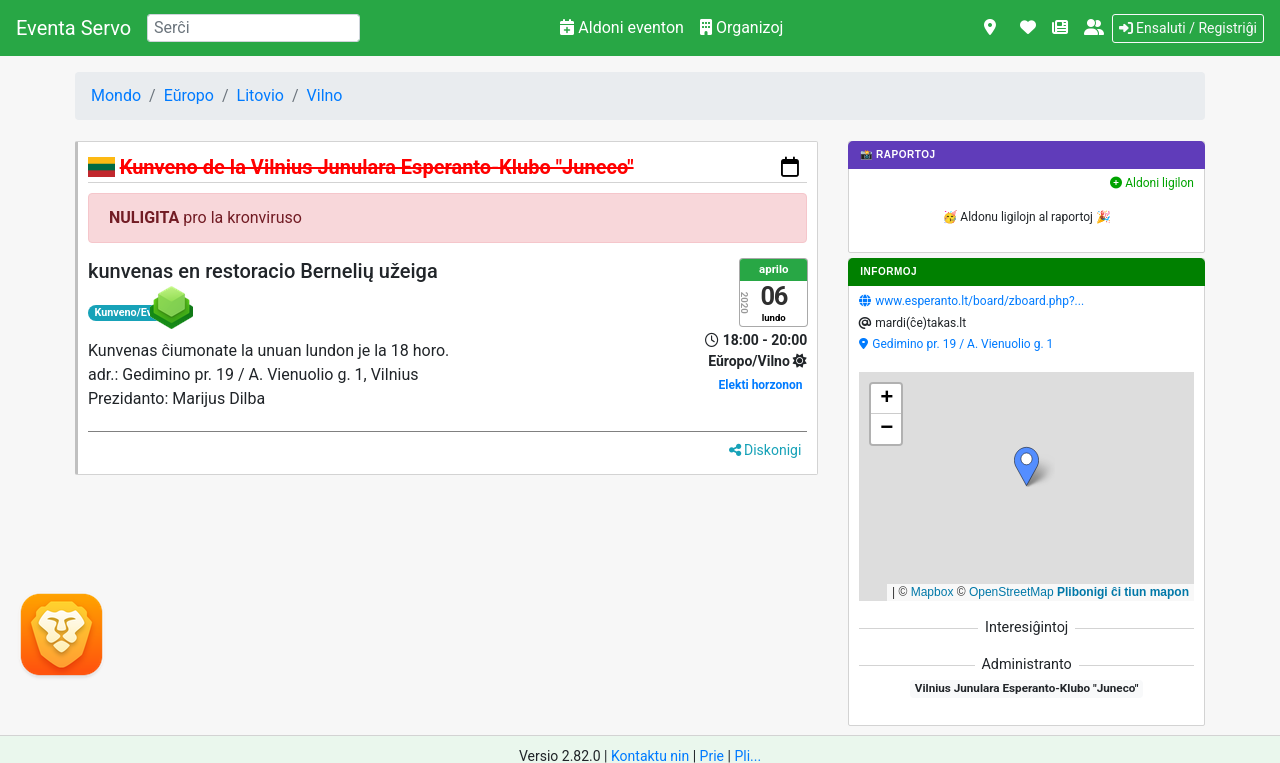 This screenshot has height=763, width=1280. I want to click on open the visualize app, so click(171, 307).